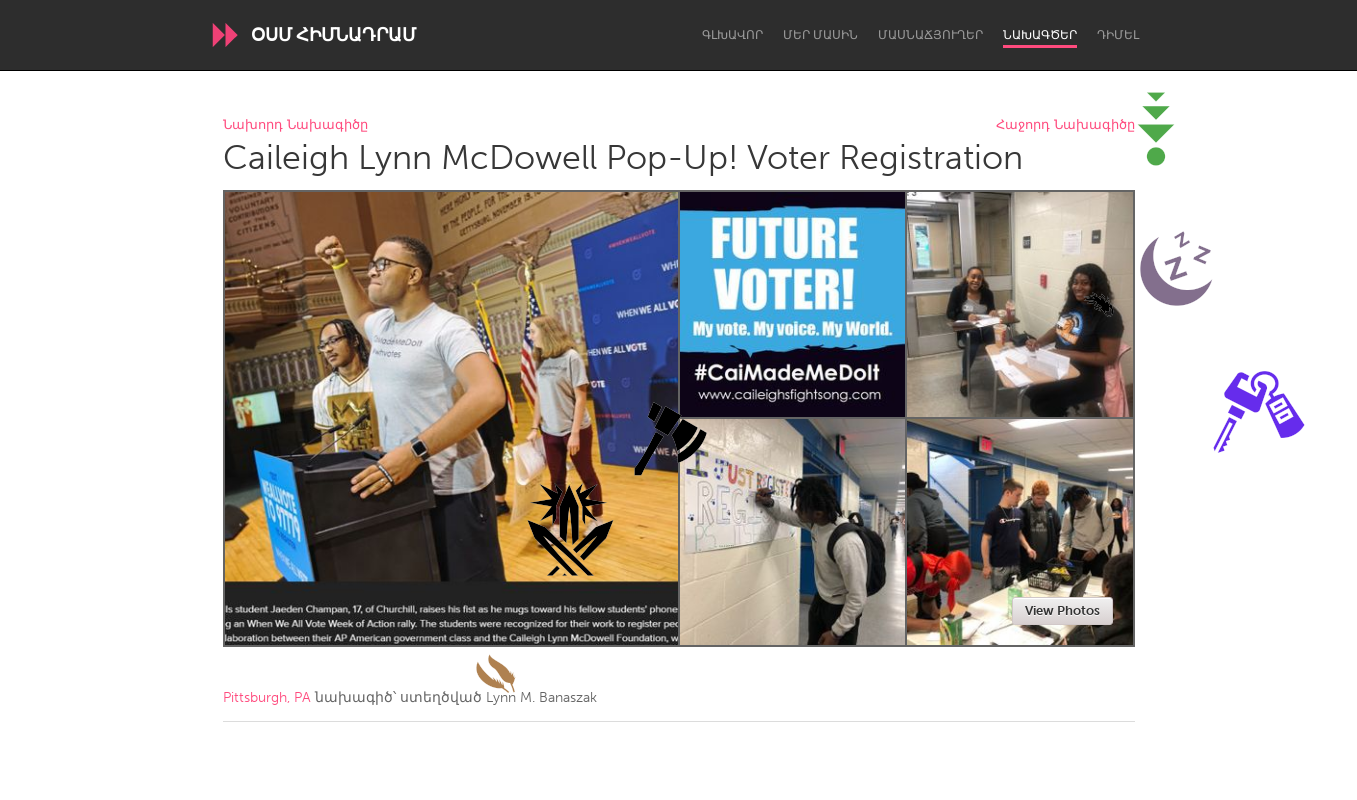 This screenshot has height=800, width=1357. What do you see at coordinates (1156, 129) in the screenshot?
I see `pounce or quick attack action in a game` at bounding box center [1156, 129].